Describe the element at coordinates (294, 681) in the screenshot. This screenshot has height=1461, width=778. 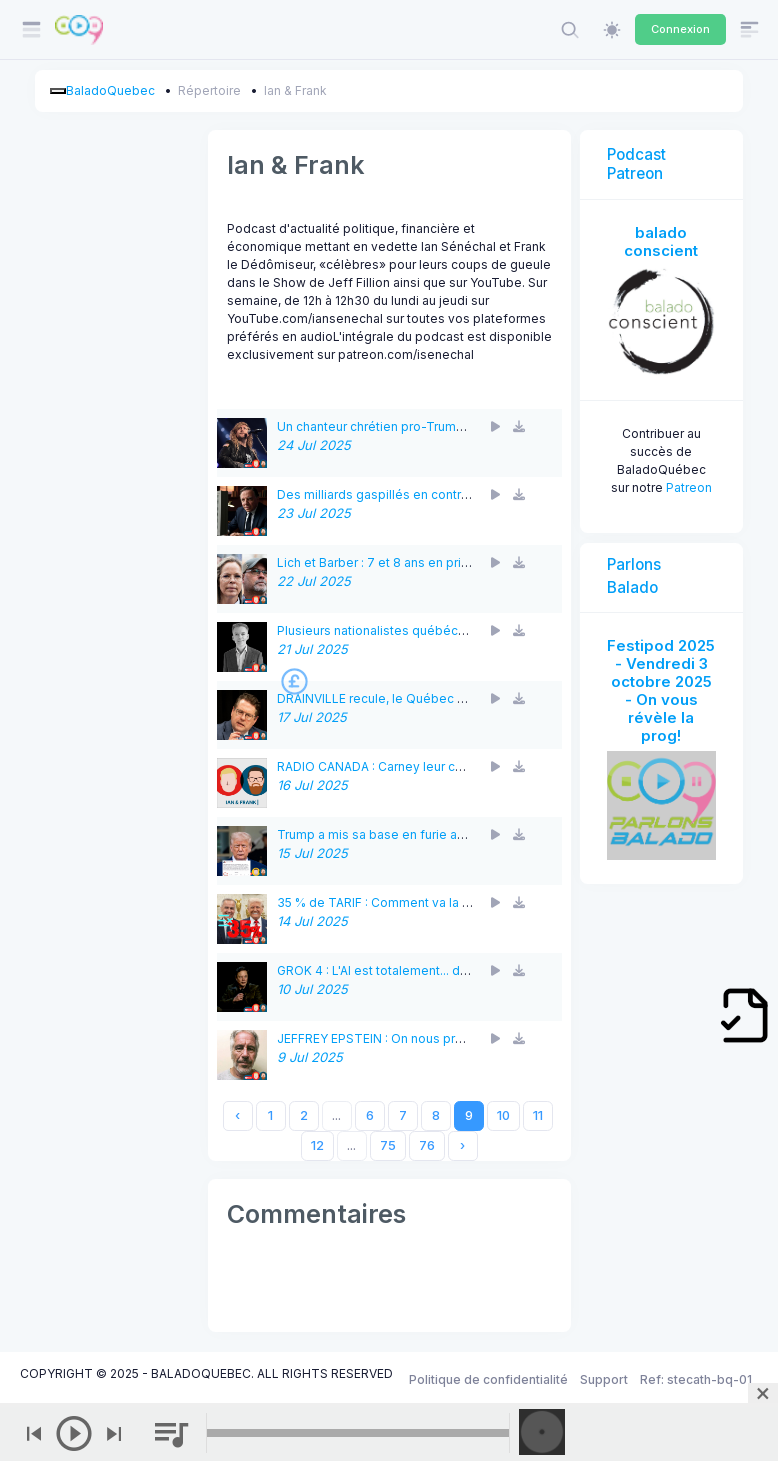
I see `view balance in british pounds` at that location.